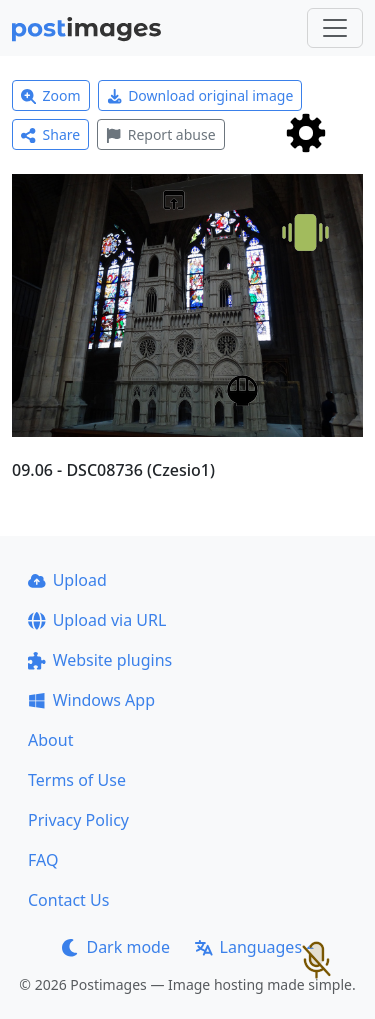  What do you see at coordinates (316, 959) in the screenshot?
I see `mute your microphone` at bounding box center [316, 959].